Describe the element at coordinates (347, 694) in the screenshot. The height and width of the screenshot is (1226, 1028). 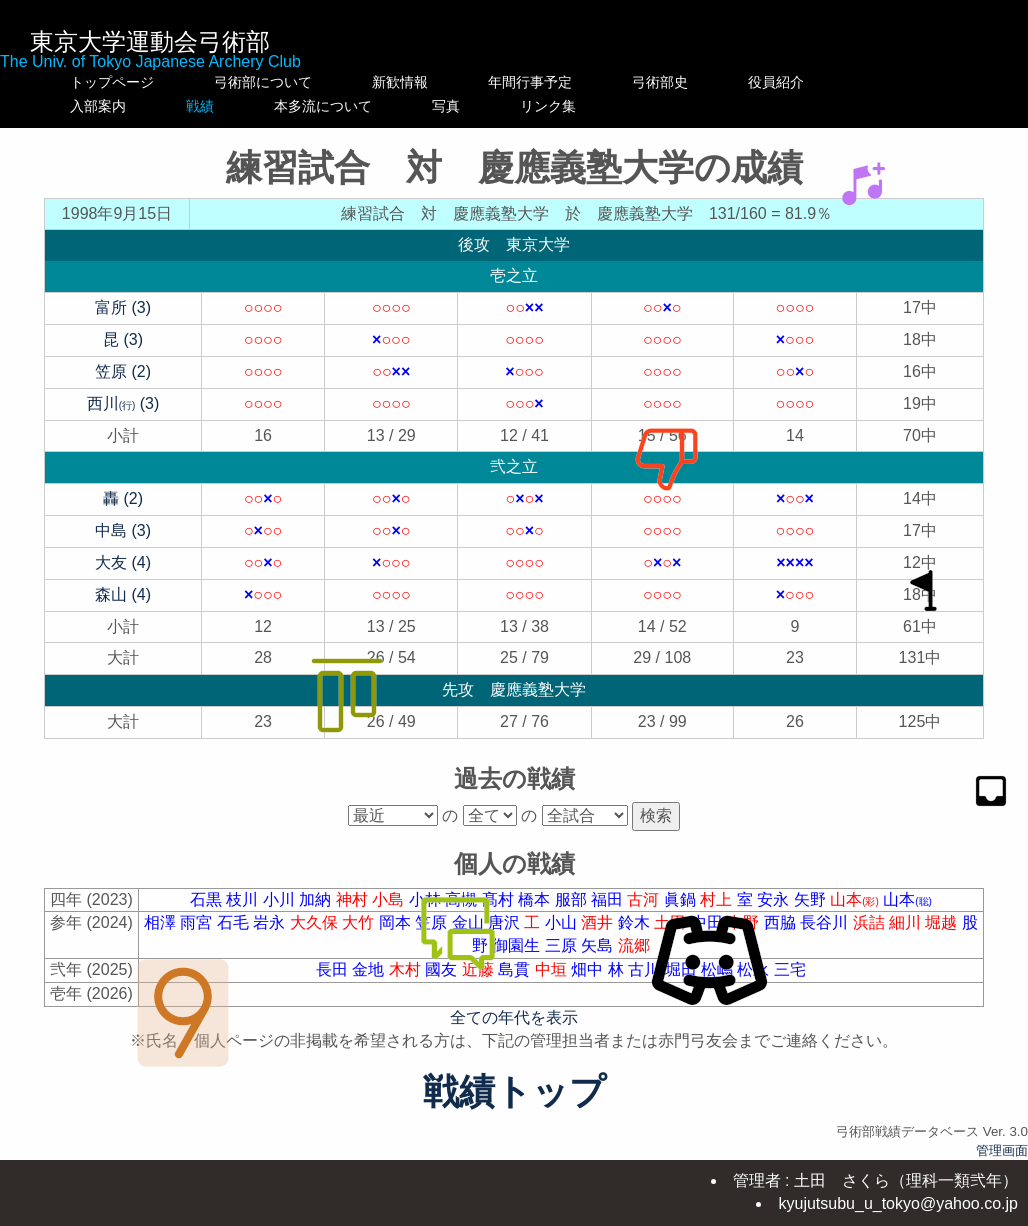
I see `align selected elements to the top` at that location.